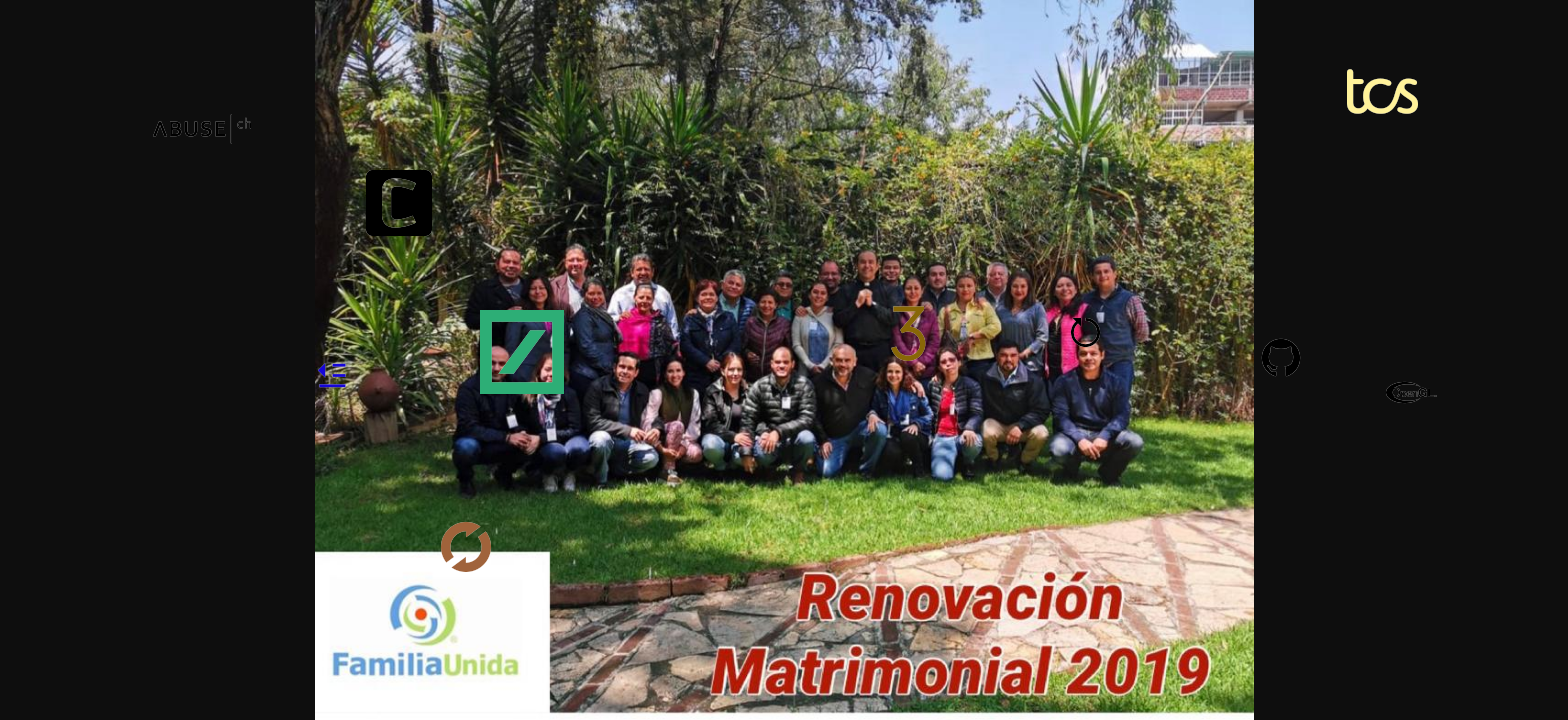 The height and width of the screenshot is (720, 1568). I want to click on open MLflow machine learning platform, so click(466, 547).